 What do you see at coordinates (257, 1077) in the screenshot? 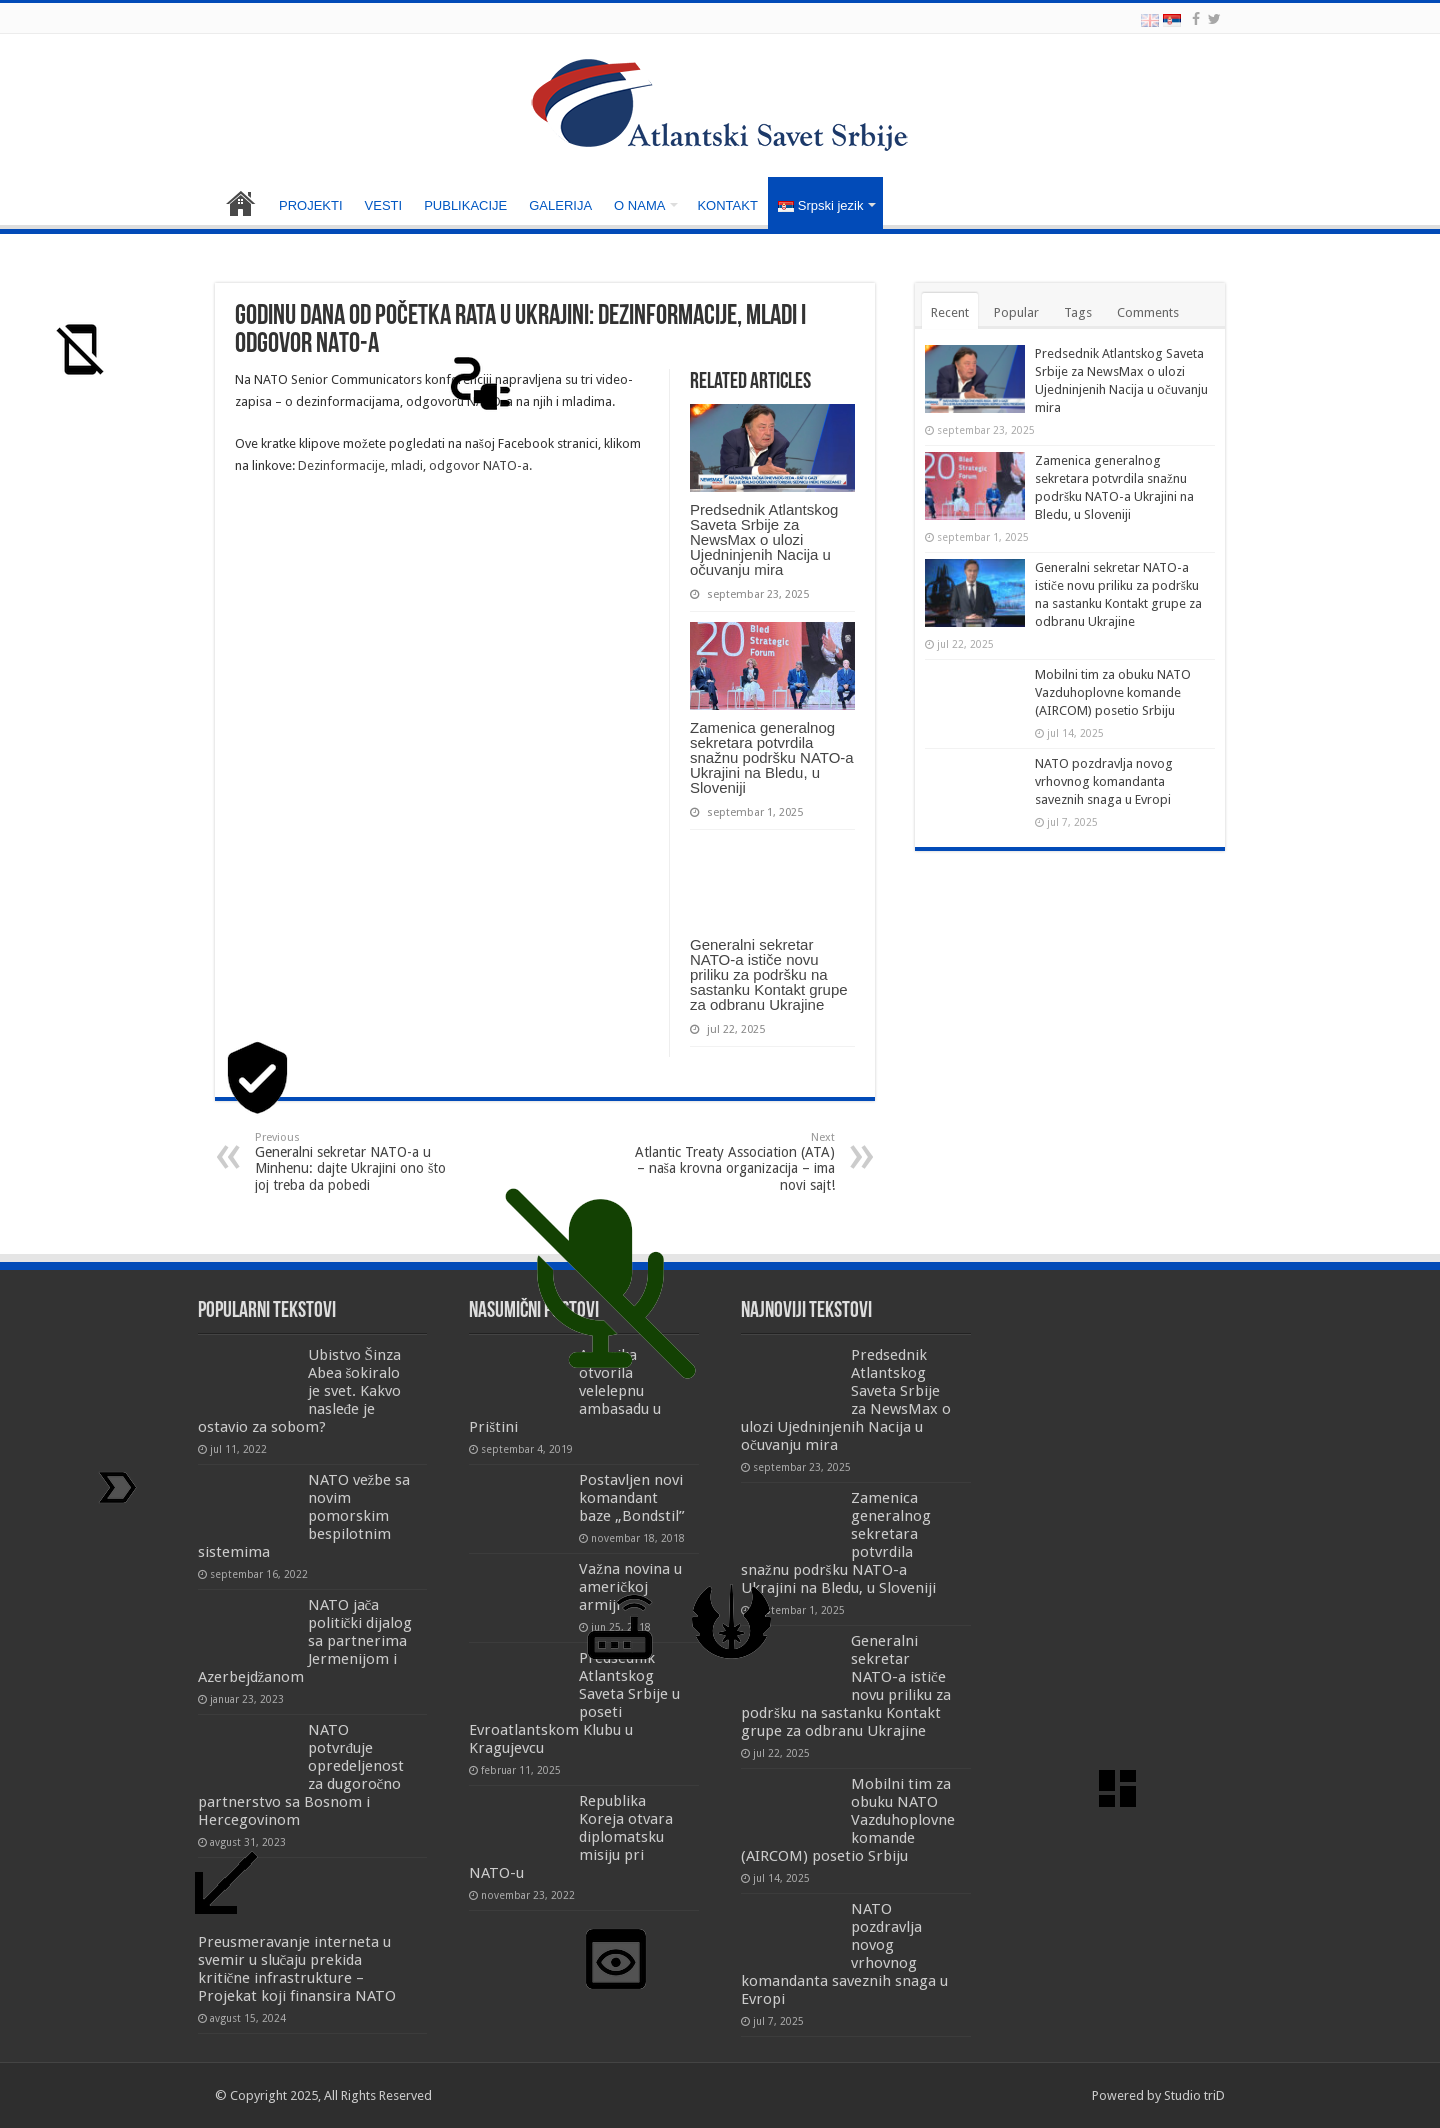
I see `indicates a verified or trusted user account` at bounding box center [257, 1077].